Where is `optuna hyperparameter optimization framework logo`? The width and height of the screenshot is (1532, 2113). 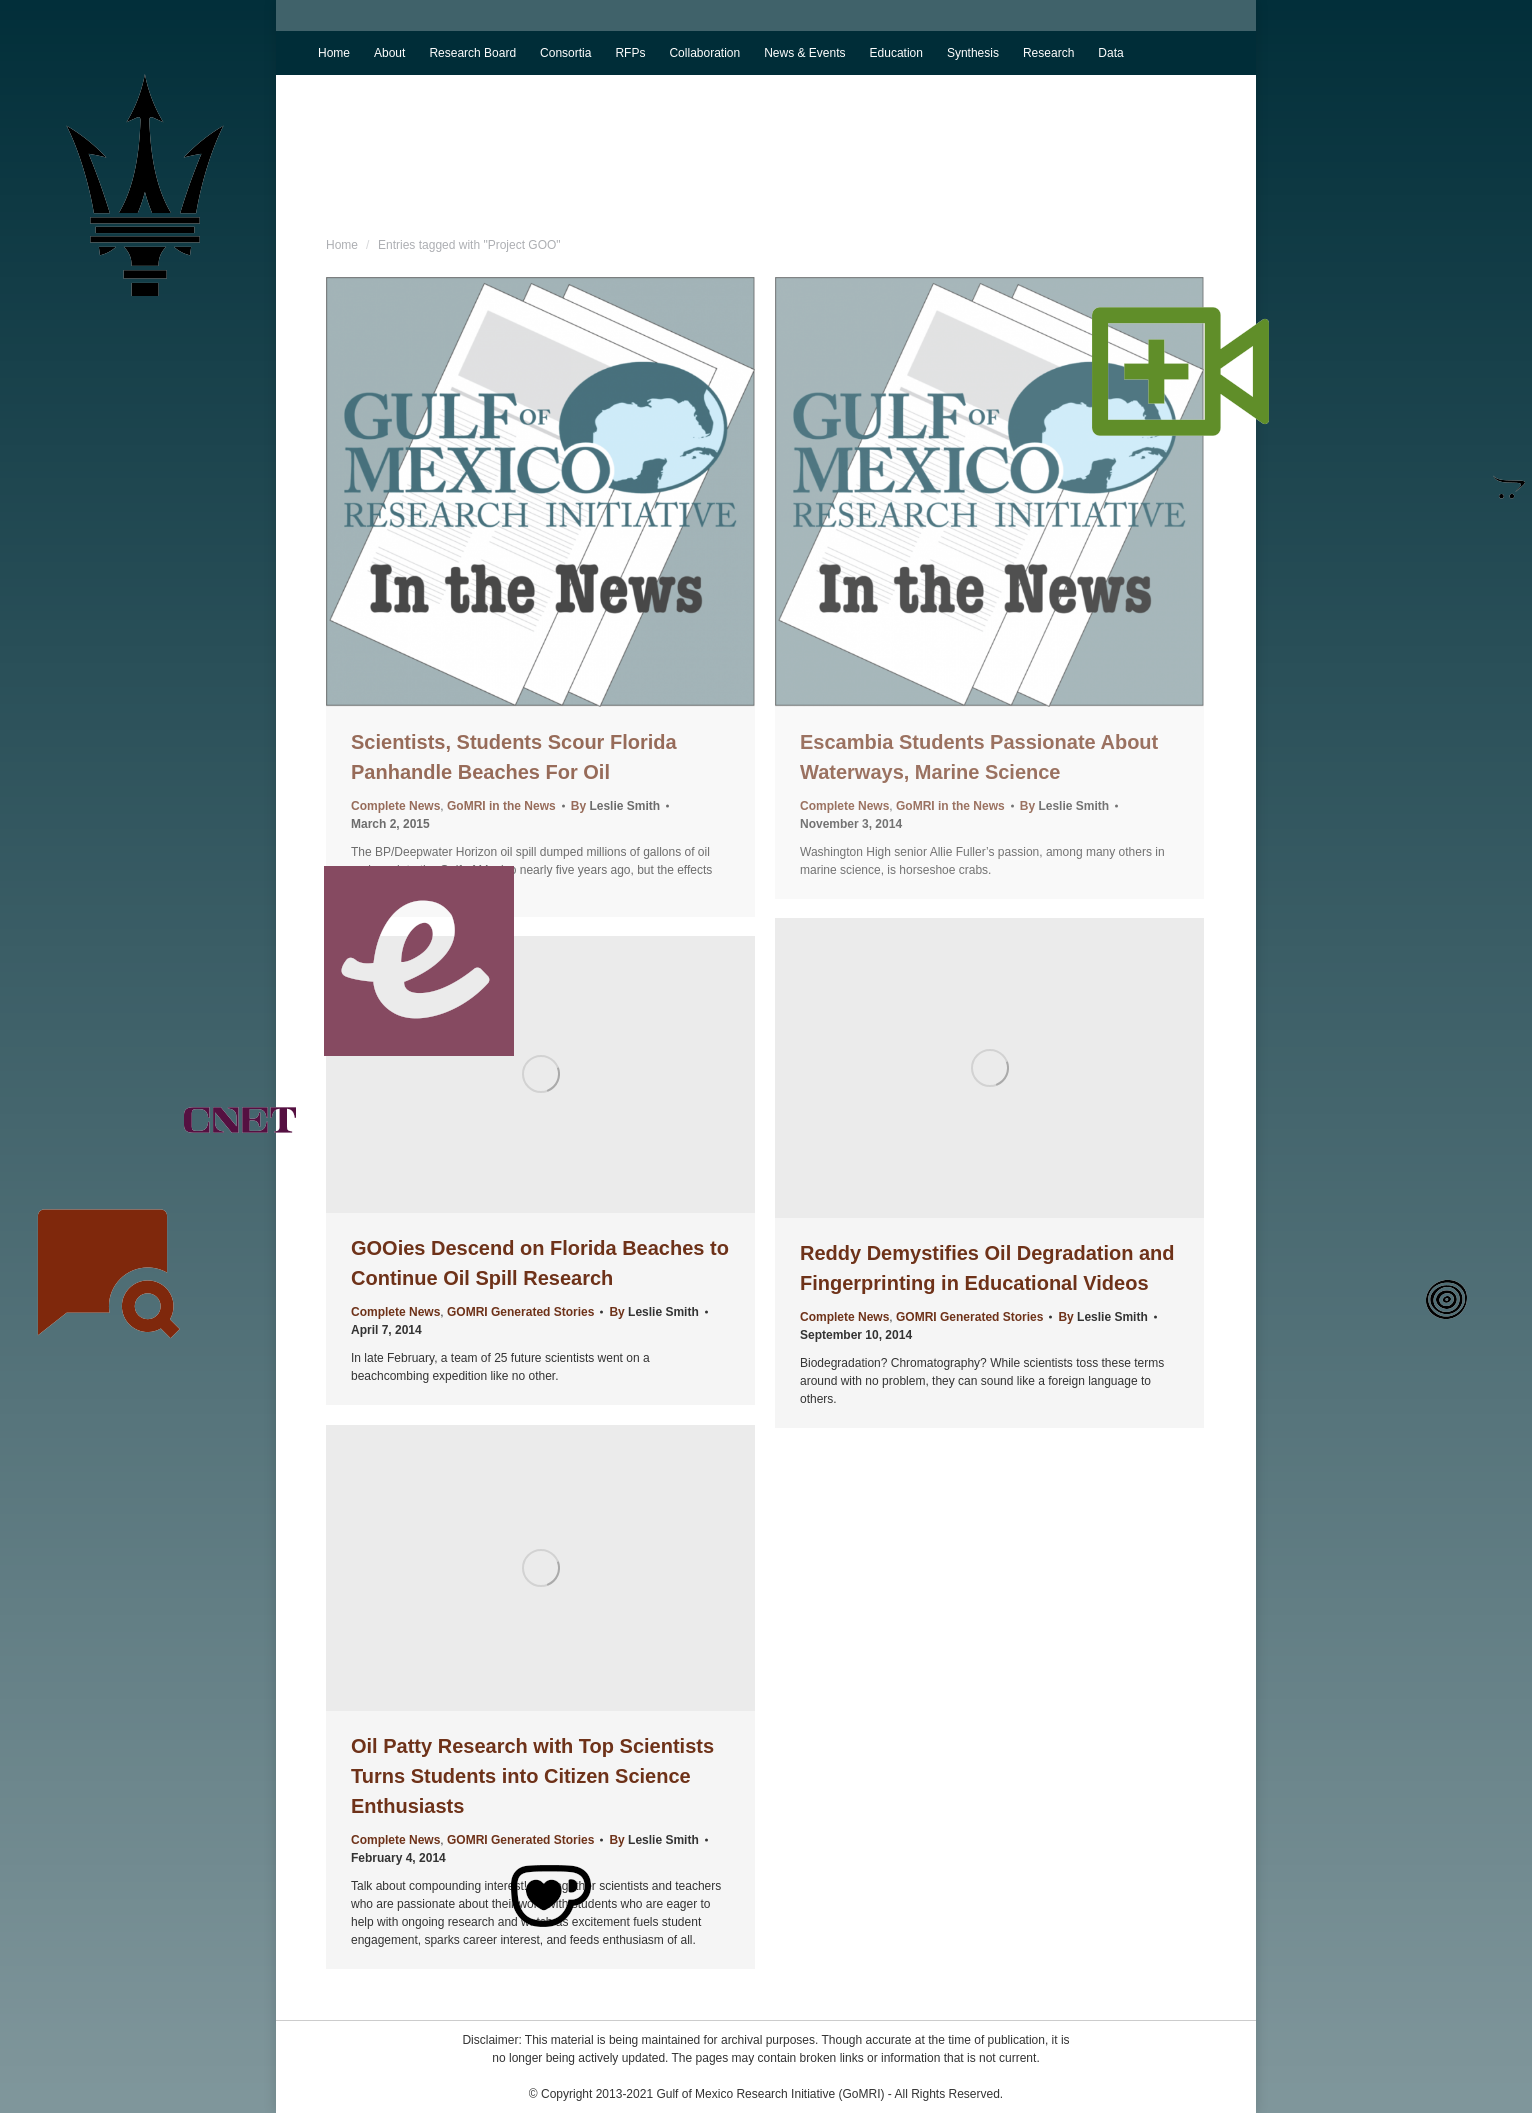 optuna hyperparameter optimization framework logo is located at coordinates (1446, 1299).